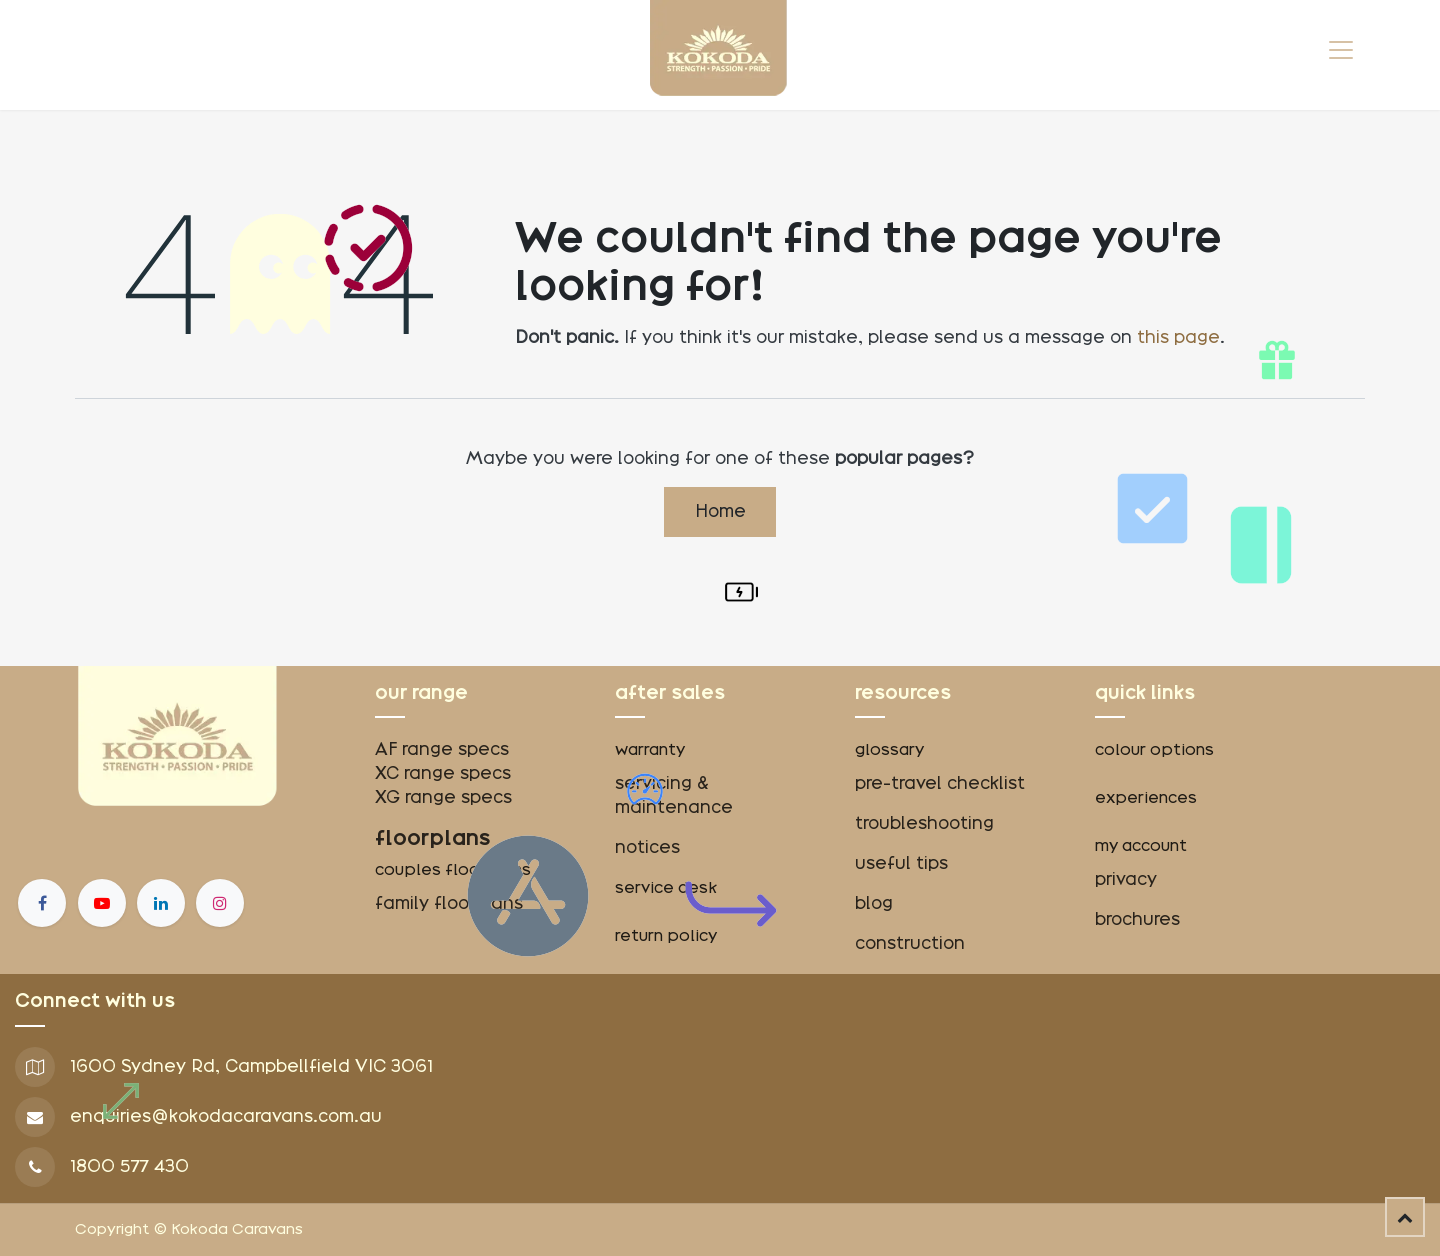 Image resolution: width=1440 pixels, height=1256 pixels. I want to click on open your journal or notebook, so click(1261, 545).